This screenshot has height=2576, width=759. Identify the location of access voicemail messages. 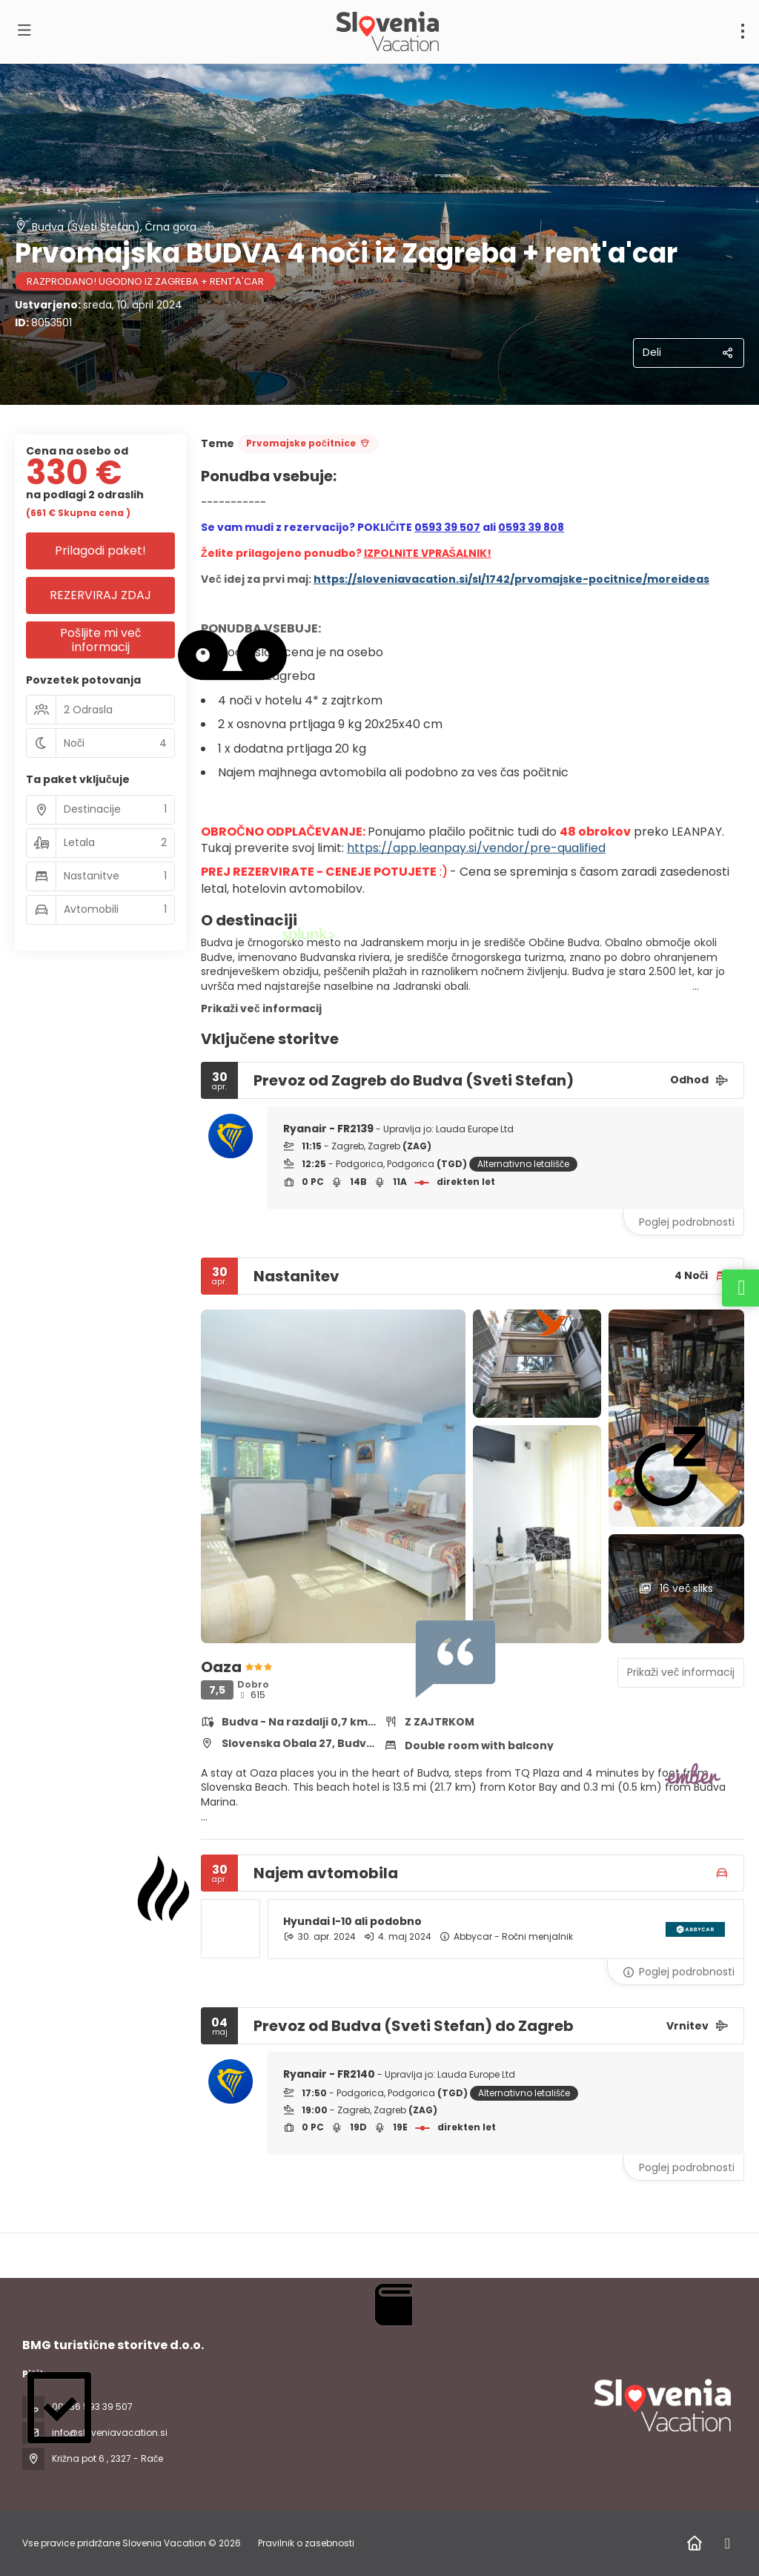
(232, 657).